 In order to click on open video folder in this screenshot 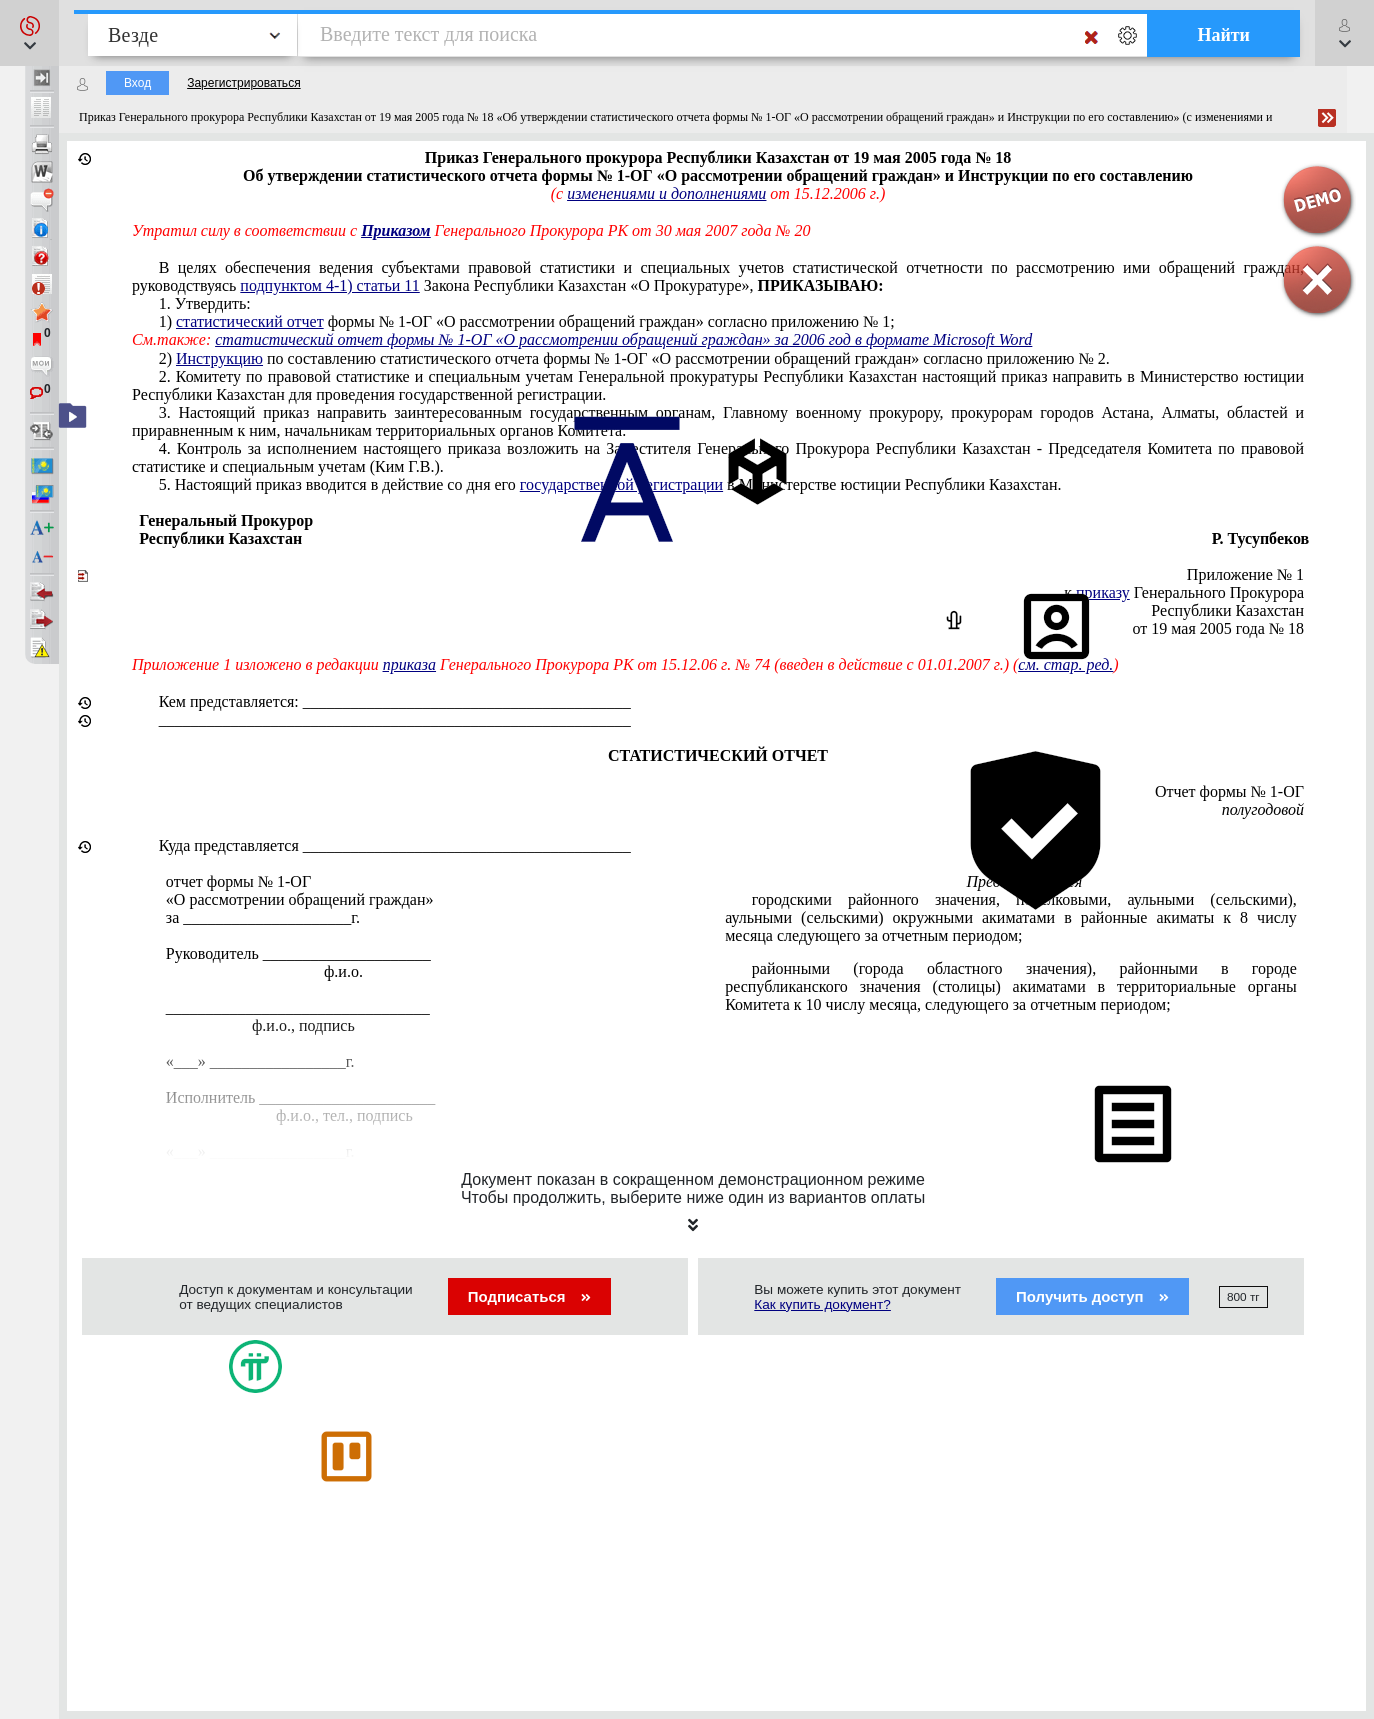, I will do `click(72, 415)`.